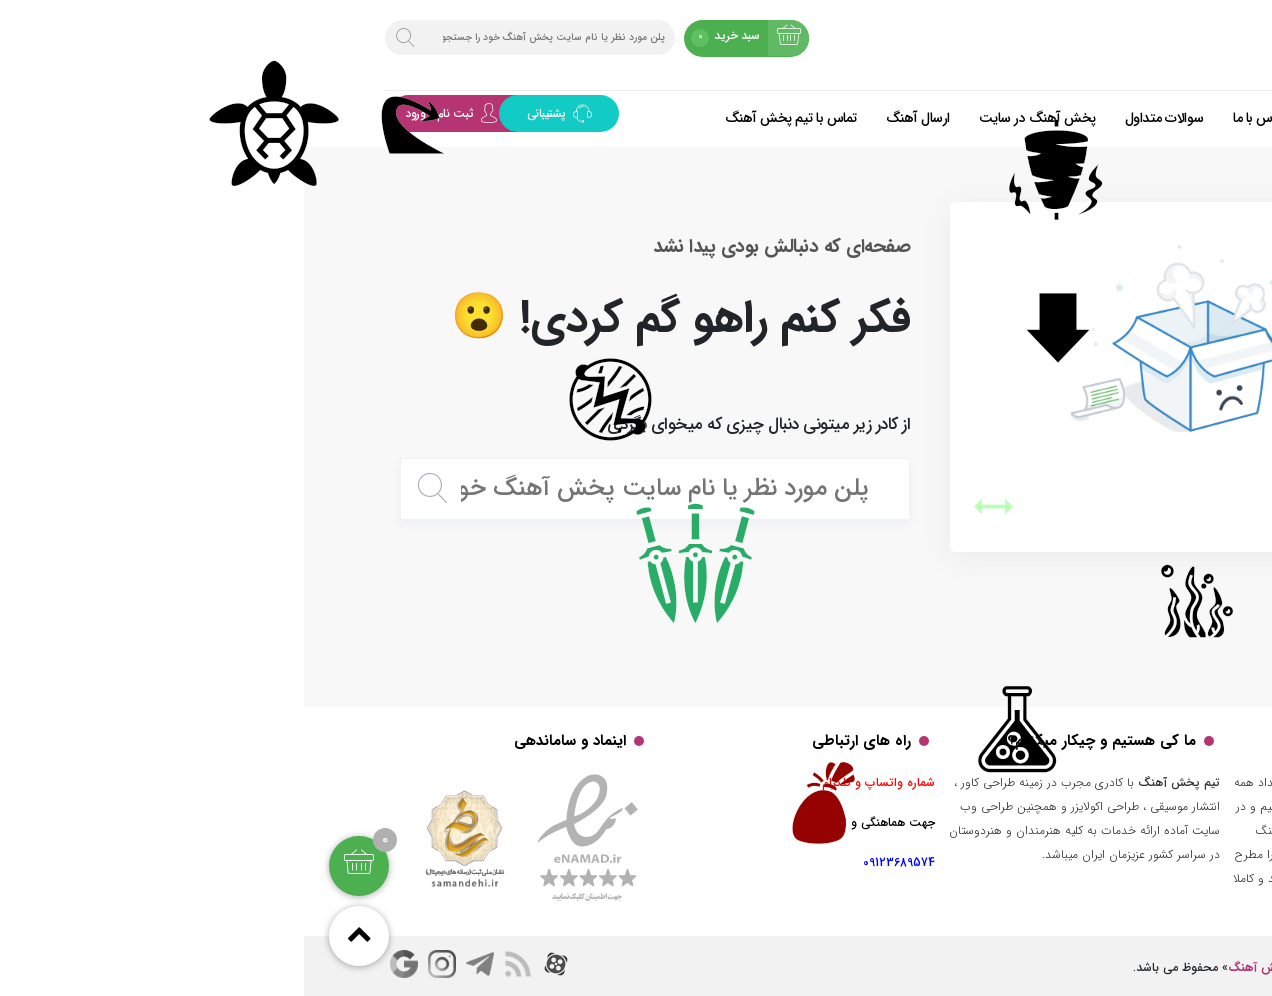 Image resolution: width=1272 pixels, height=996 pixels. I want to click on flip image horizontally, so click(993, 506).